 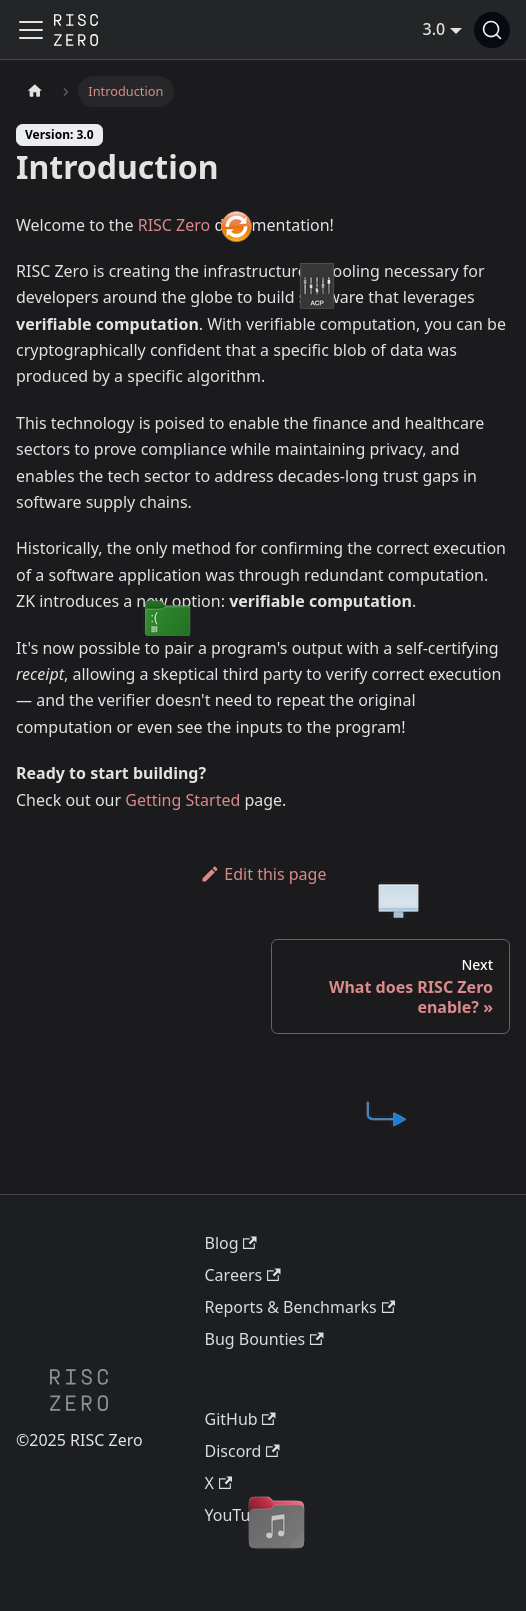 I want to click on open audio control panel settings, so click(x=317, y=287).